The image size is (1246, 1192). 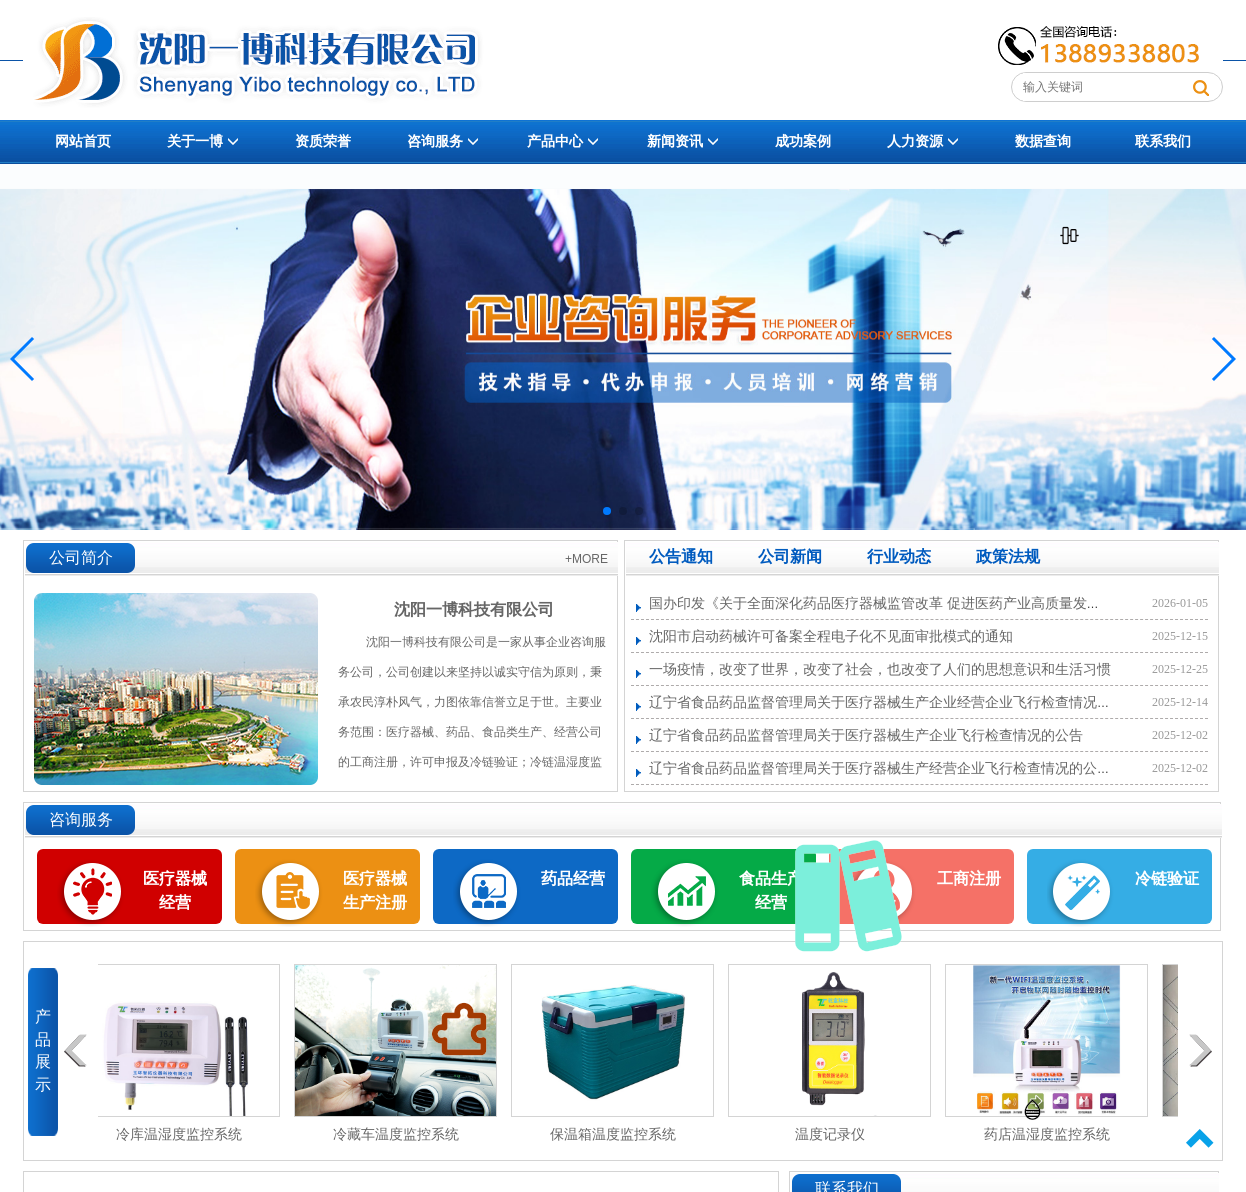 What do you see at coordinates (1032, 1110) in the screenshot?
I see `indicates partial fill level or half-full status` at bounding box center [1032, 1110].